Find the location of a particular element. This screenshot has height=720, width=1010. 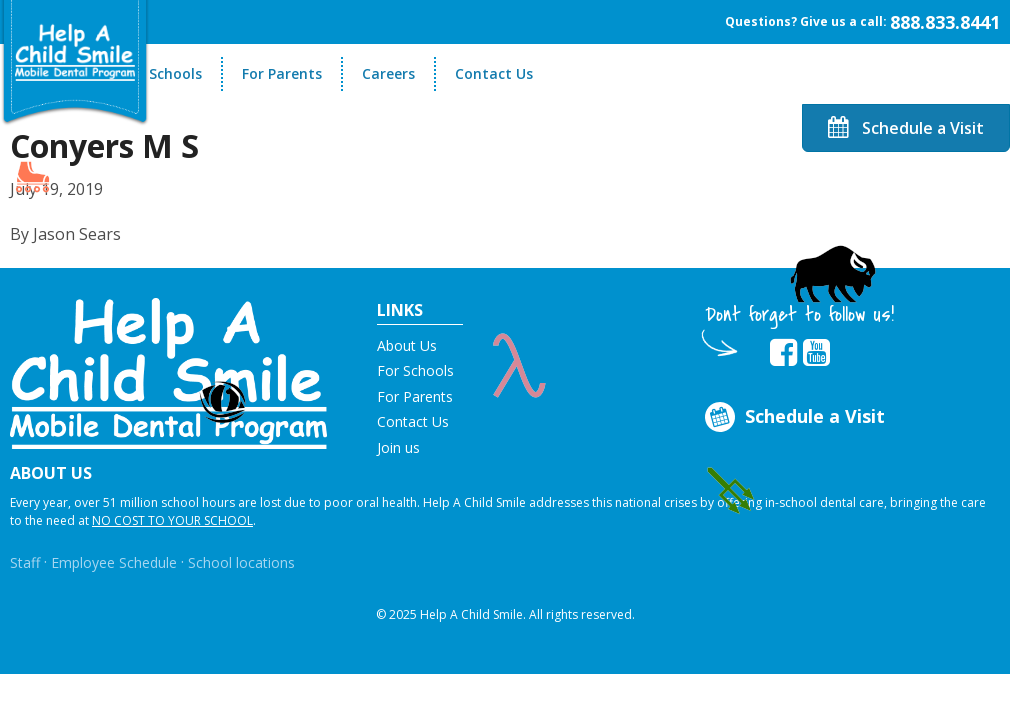

wildlife or nature category indicator is located at coordinates (833, 274).